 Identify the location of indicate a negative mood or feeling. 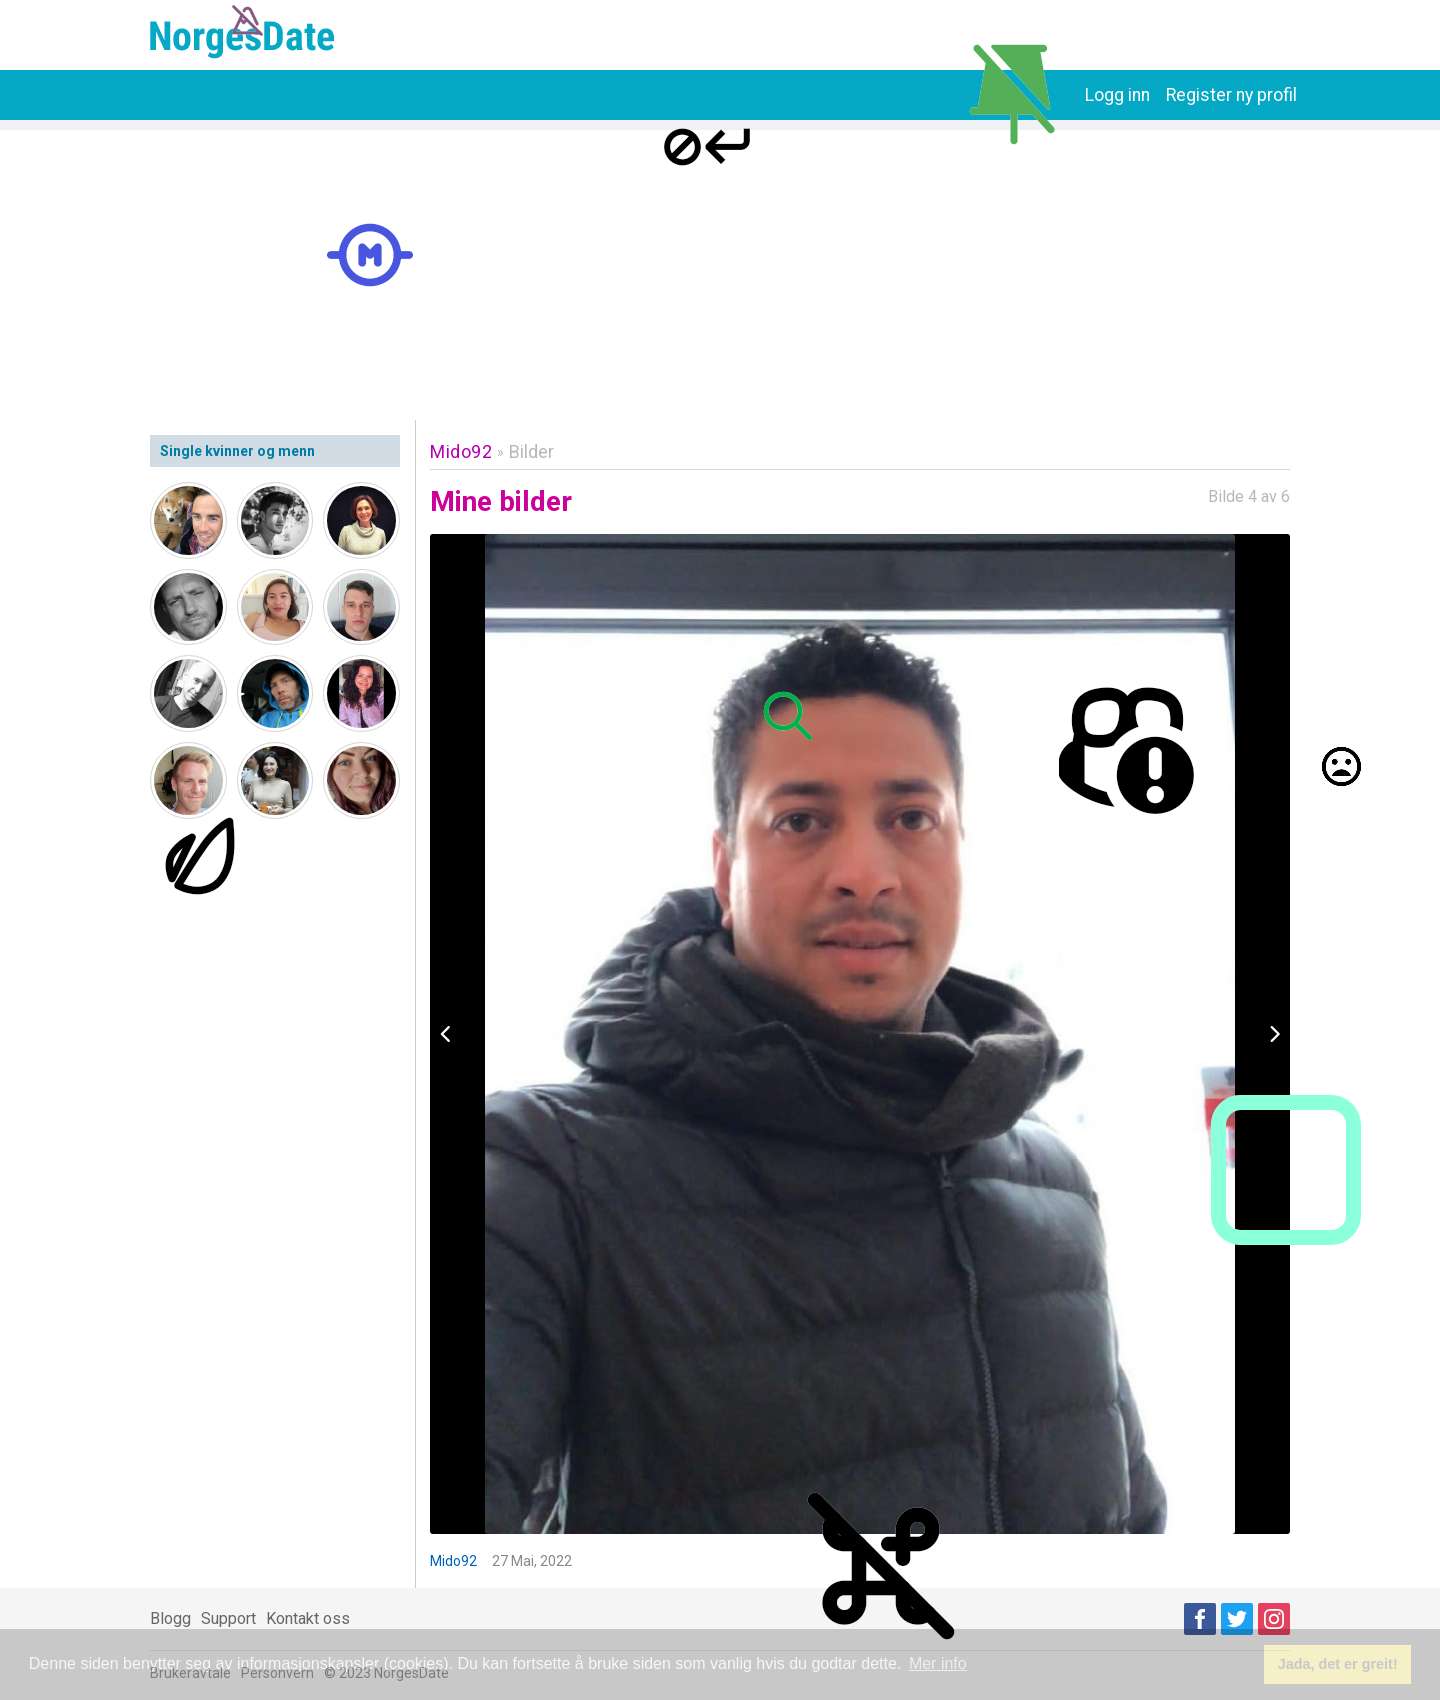
(1341, 766).